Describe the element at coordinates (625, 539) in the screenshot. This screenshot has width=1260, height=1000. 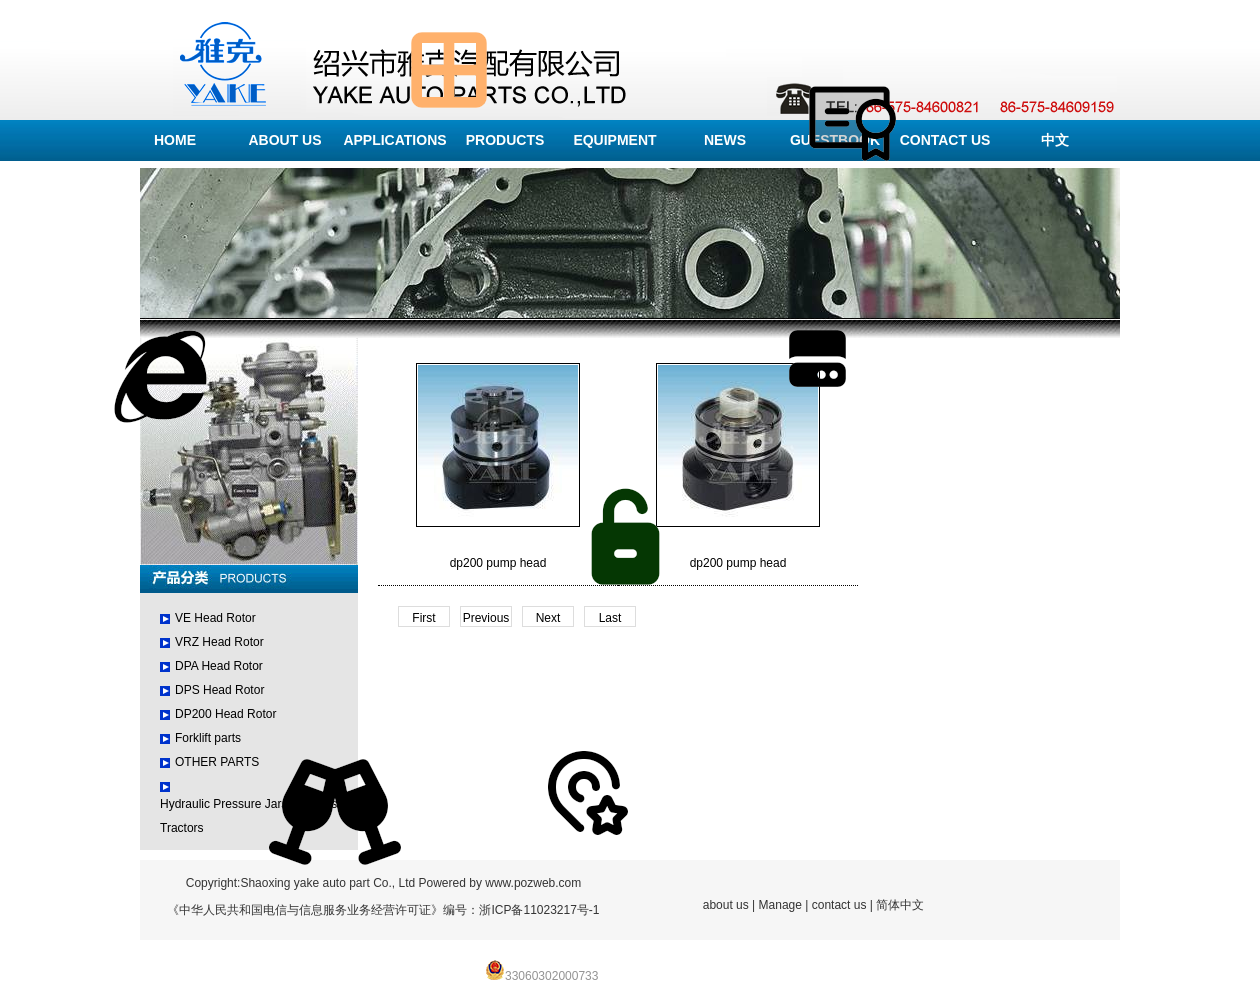
I see `unlock a secured item or account` at that location.